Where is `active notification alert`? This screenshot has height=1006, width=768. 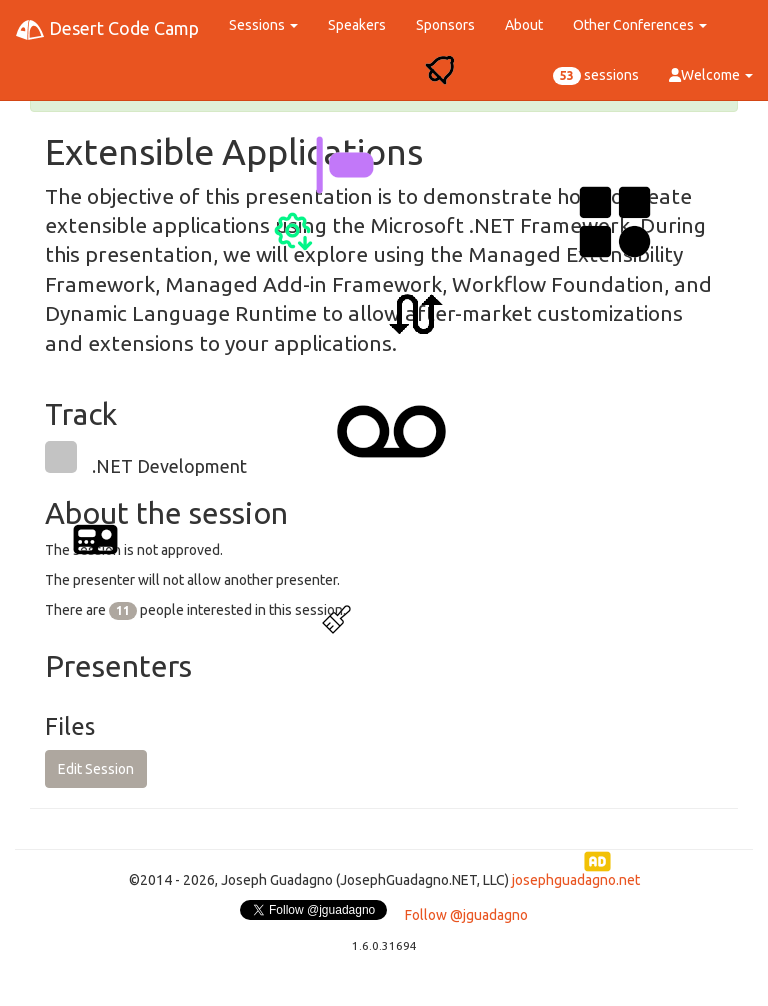
active notification alert is located at coordinates (440, 70).